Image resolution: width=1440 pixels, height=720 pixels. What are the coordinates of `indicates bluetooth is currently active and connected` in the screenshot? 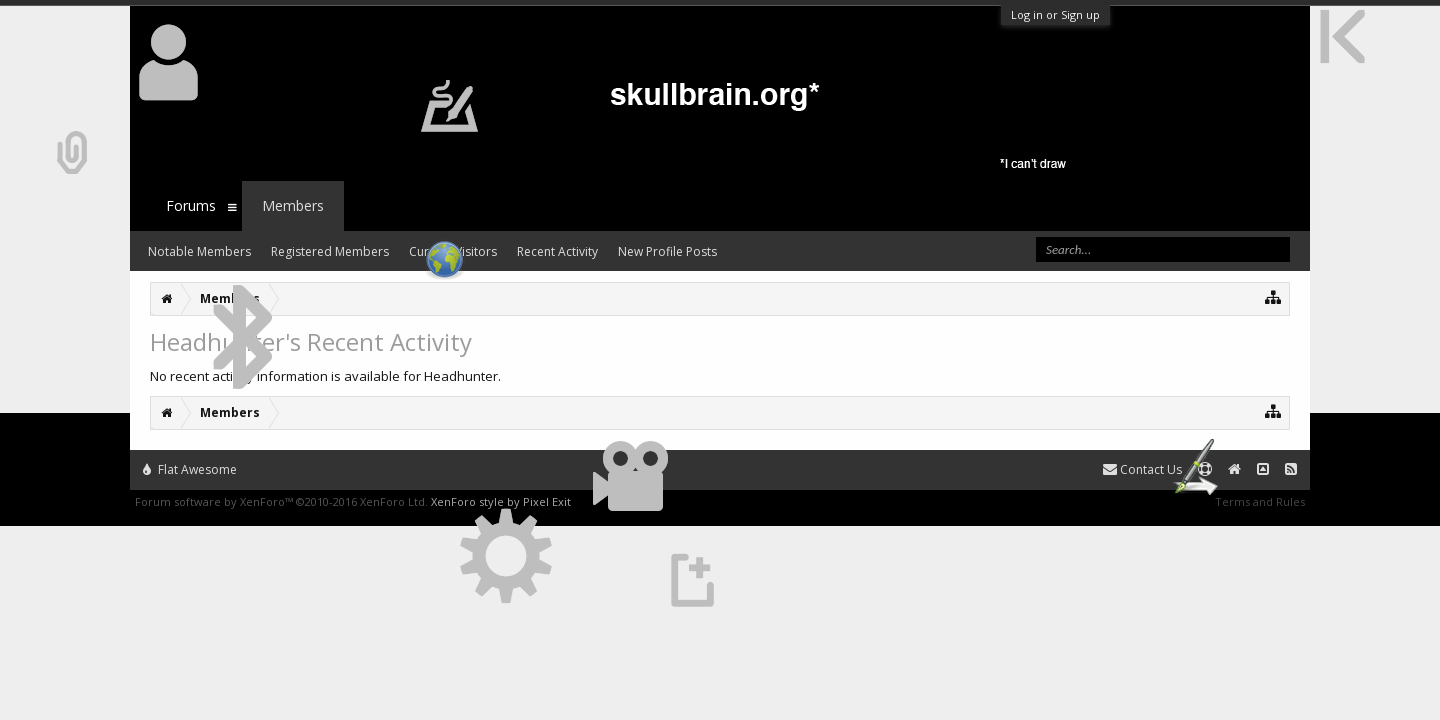 It's located at (246, 337).